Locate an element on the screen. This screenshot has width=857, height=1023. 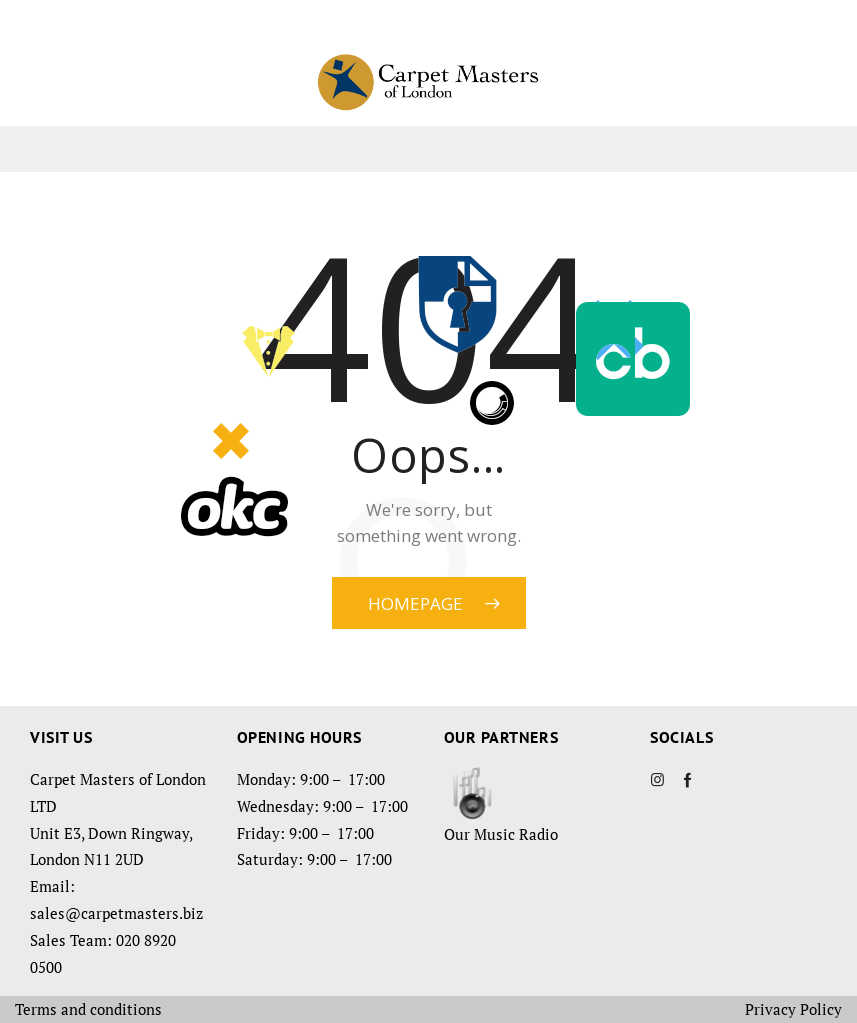
open the OkCupid dating app is located at coordinates (234, 506).